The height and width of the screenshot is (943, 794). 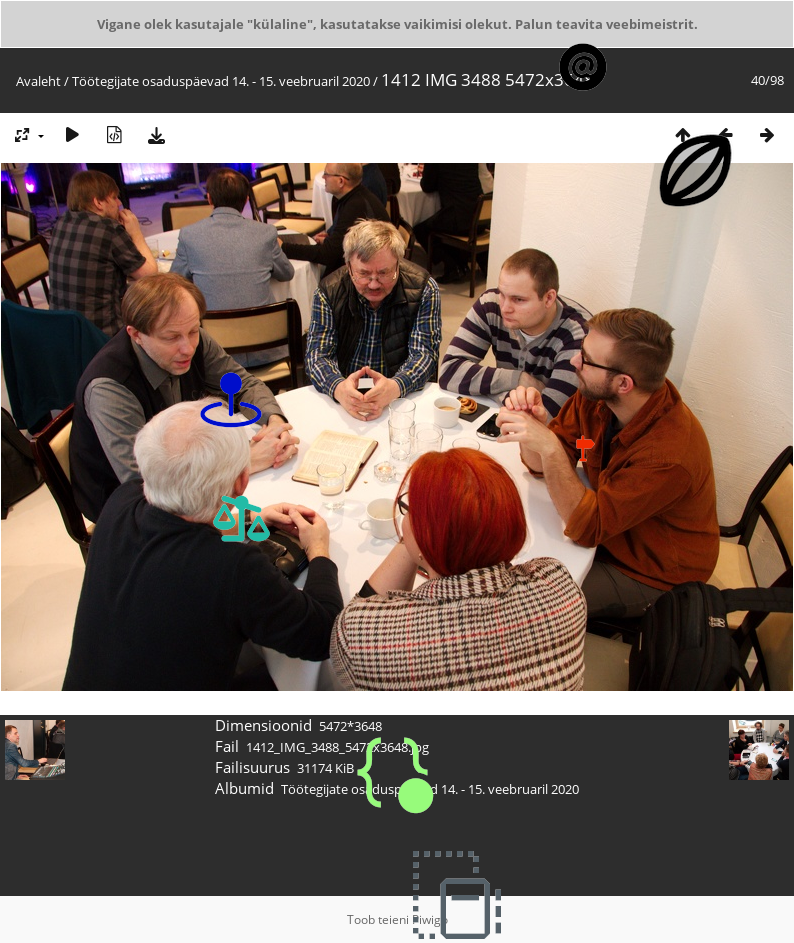 What do you see at coordinates (695, 170) in the screenshot?
I see `access rugby sports content or scores` at bounding box center [695, 170].